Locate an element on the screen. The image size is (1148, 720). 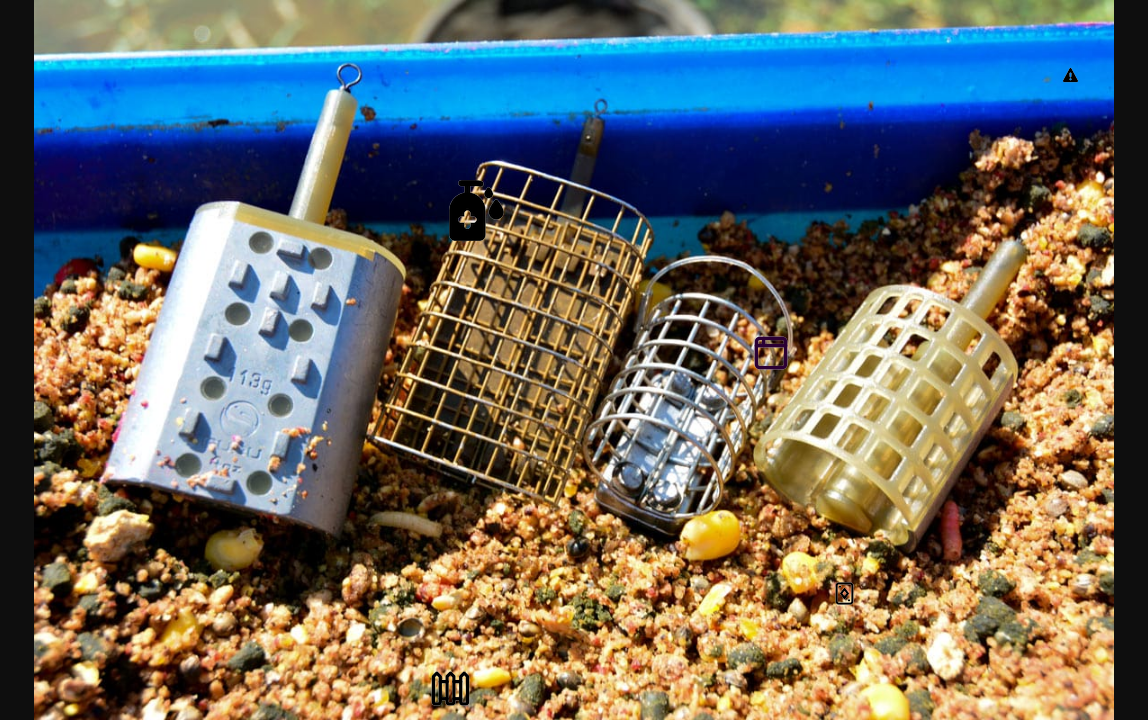
indicates a warning or caution state is located at coordinates (1070, 75).